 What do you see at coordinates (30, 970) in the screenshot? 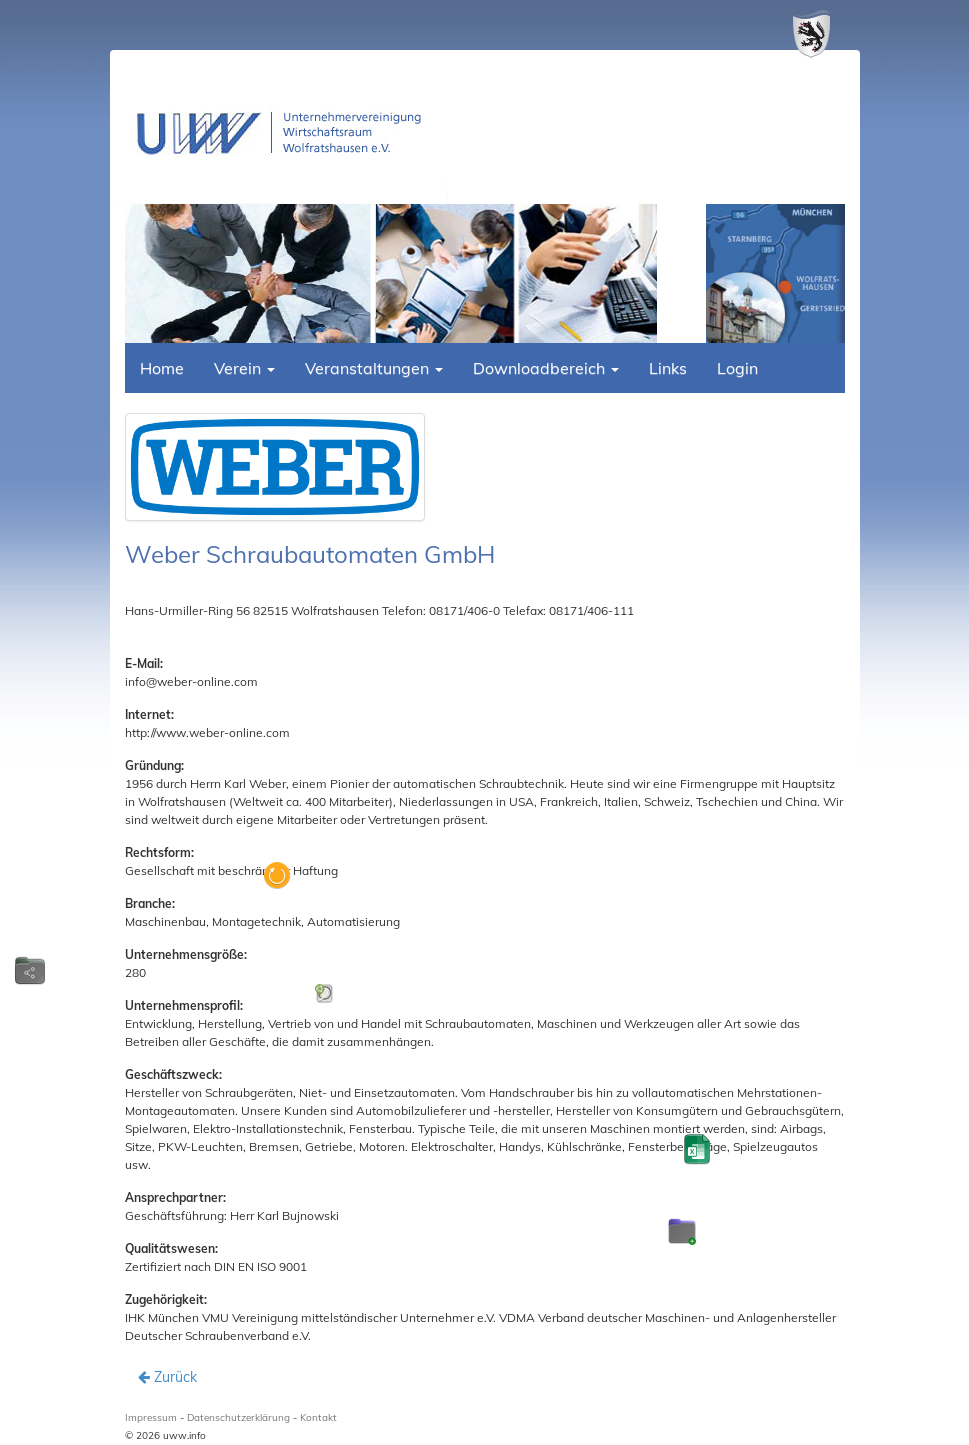
I see `open your public shared folder` at bounding box center [30, 970].